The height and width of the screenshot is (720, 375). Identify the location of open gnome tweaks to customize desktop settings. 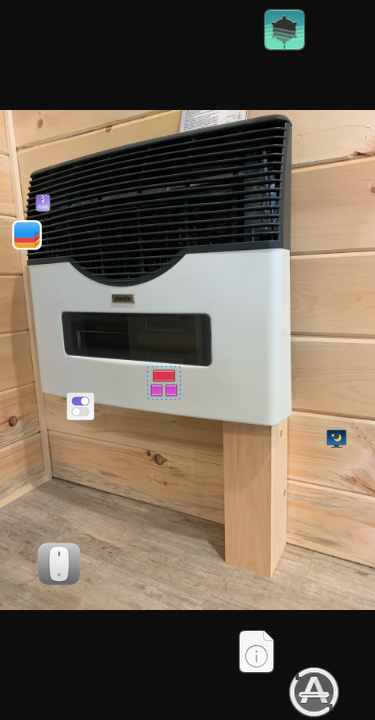
(80, 406).